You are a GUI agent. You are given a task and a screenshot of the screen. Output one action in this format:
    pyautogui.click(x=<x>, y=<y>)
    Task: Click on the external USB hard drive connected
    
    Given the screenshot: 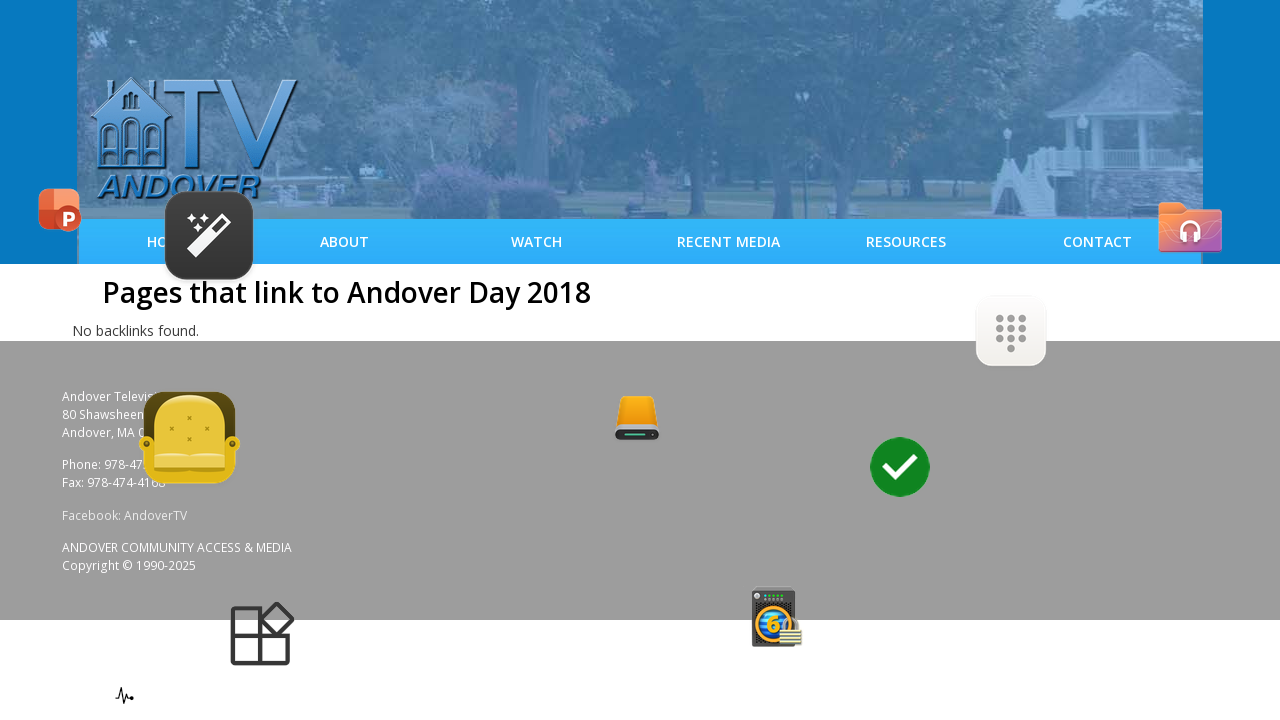 What is the action you would take?
    pyautogui.click(x=637, y=418)
    